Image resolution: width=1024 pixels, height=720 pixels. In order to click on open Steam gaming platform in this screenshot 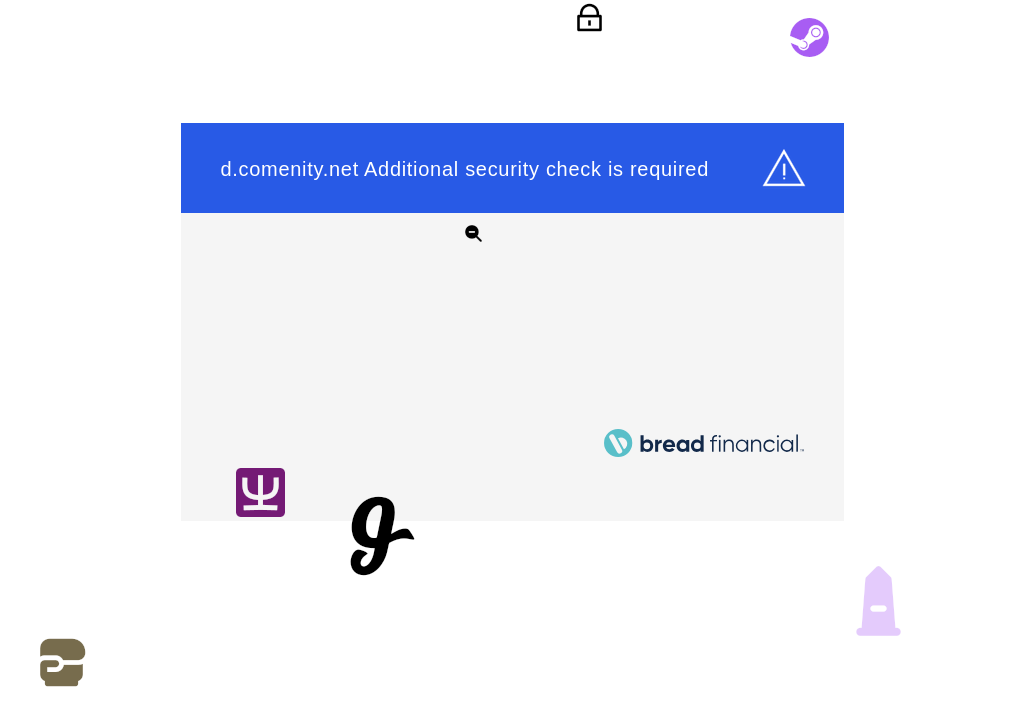, I will do `click(809, 37)`.